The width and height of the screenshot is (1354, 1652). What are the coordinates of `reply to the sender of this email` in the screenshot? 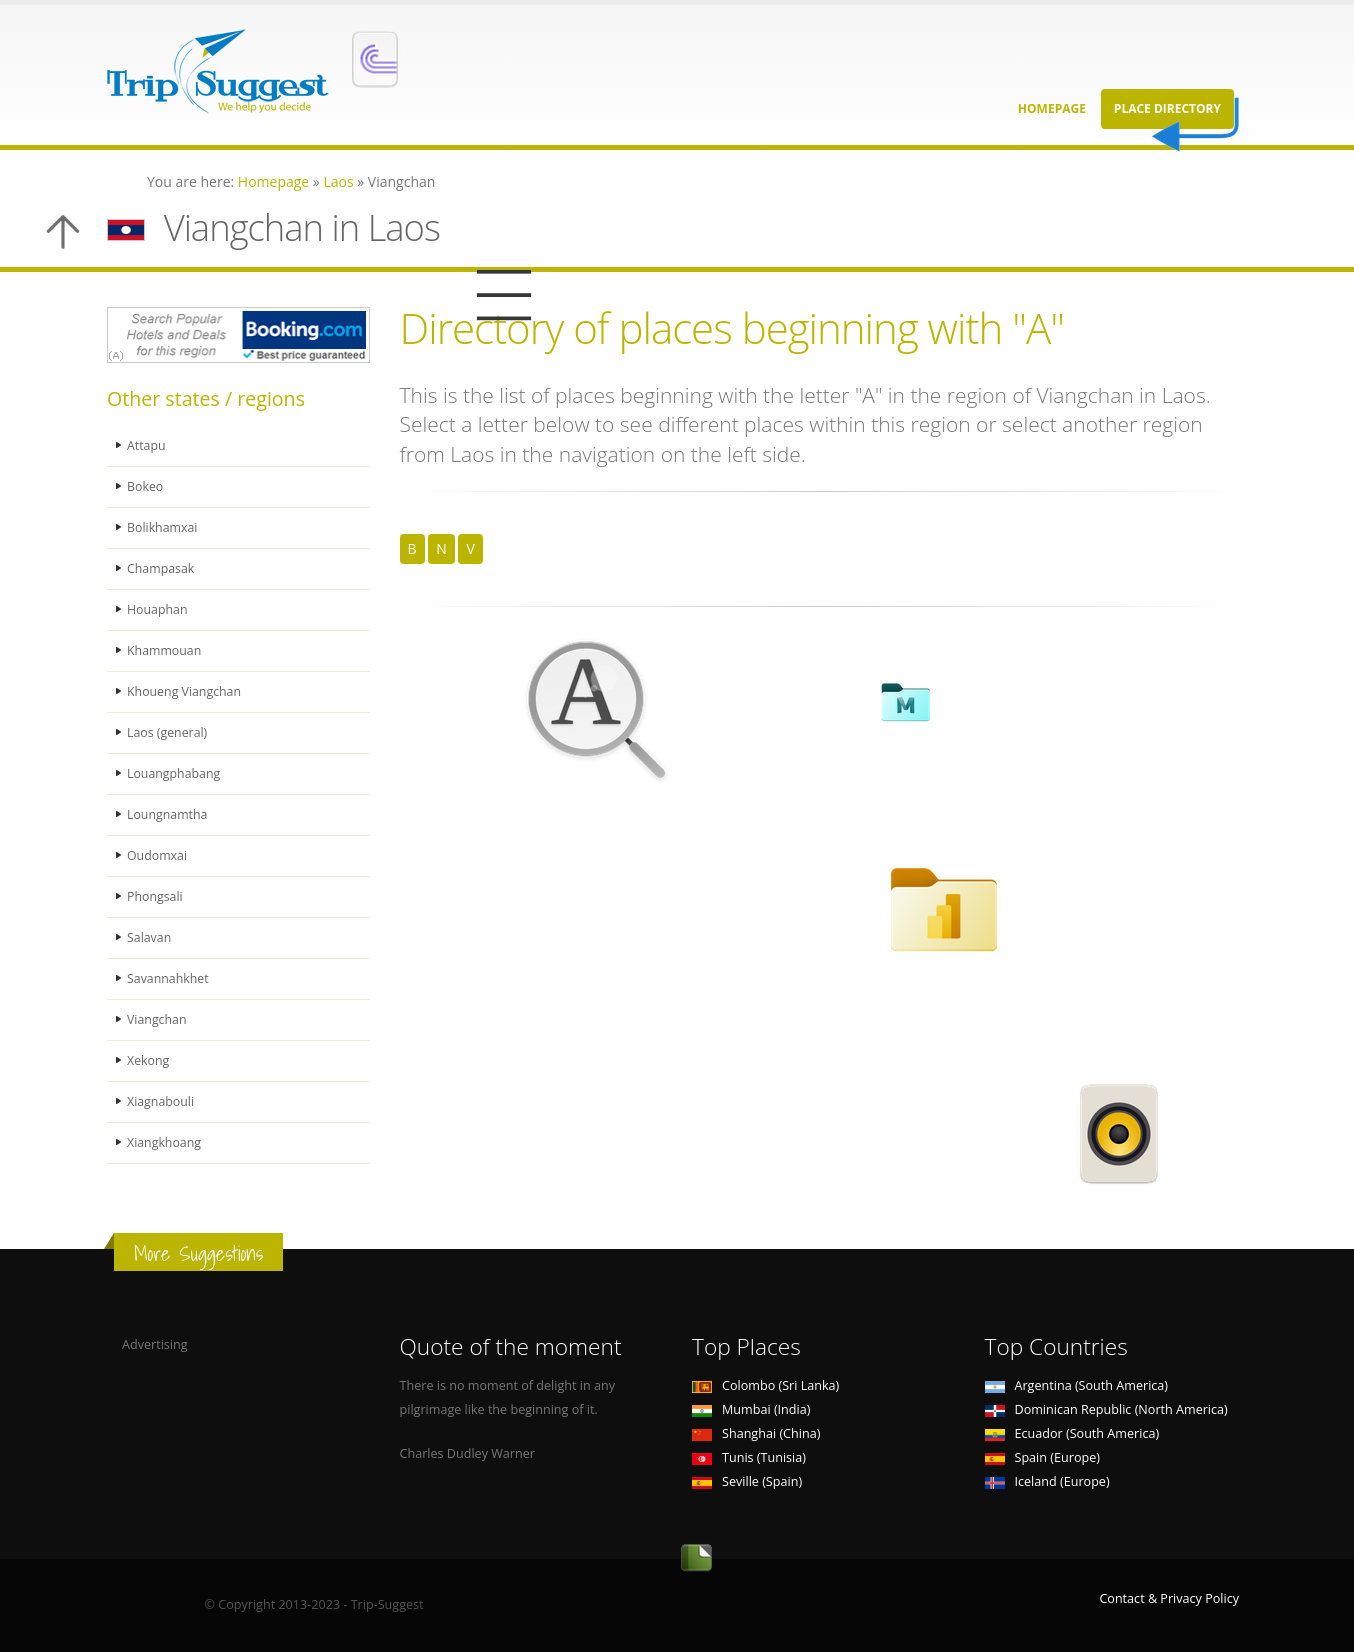 It's located at (1194, 124).